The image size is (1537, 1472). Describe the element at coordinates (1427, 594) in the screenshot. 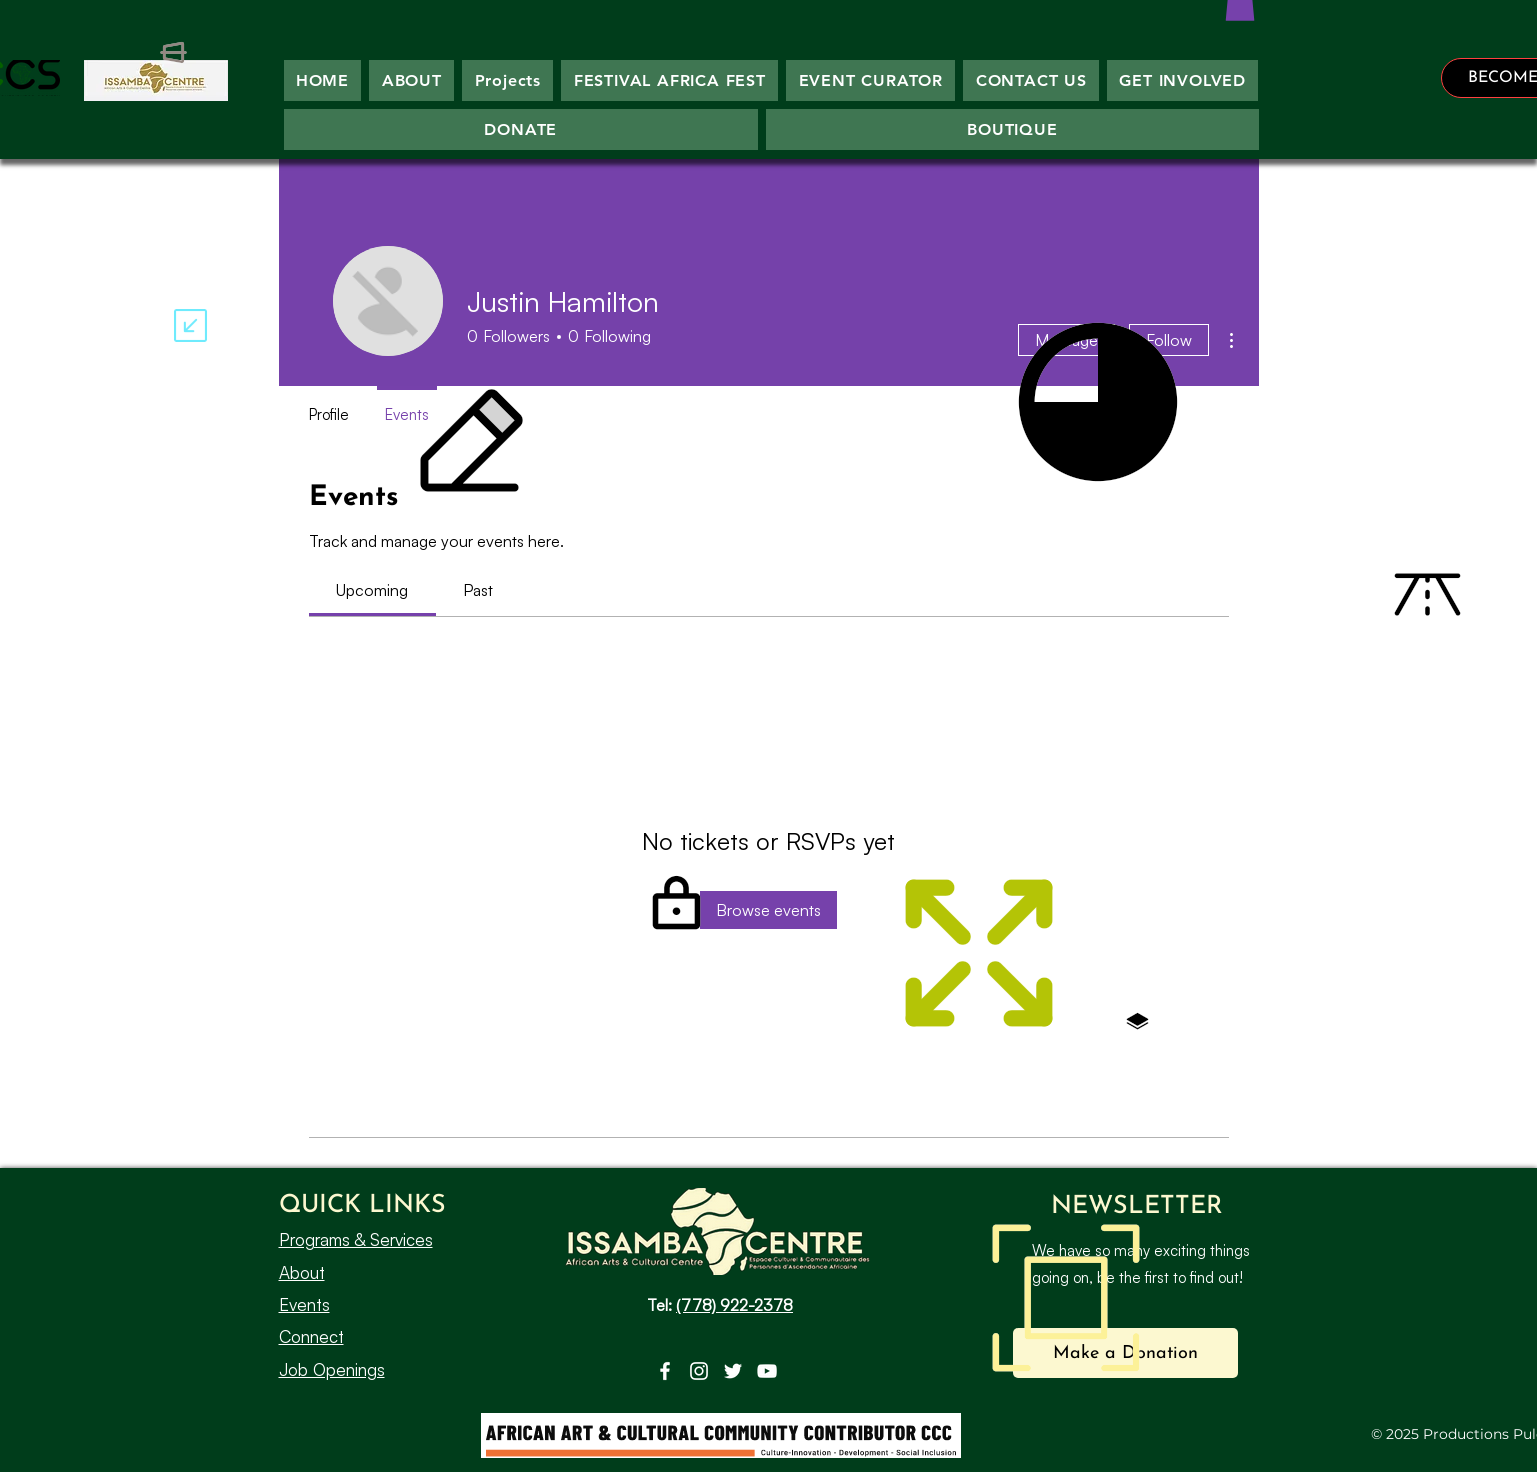

I see `view directions or navigation` at that location.